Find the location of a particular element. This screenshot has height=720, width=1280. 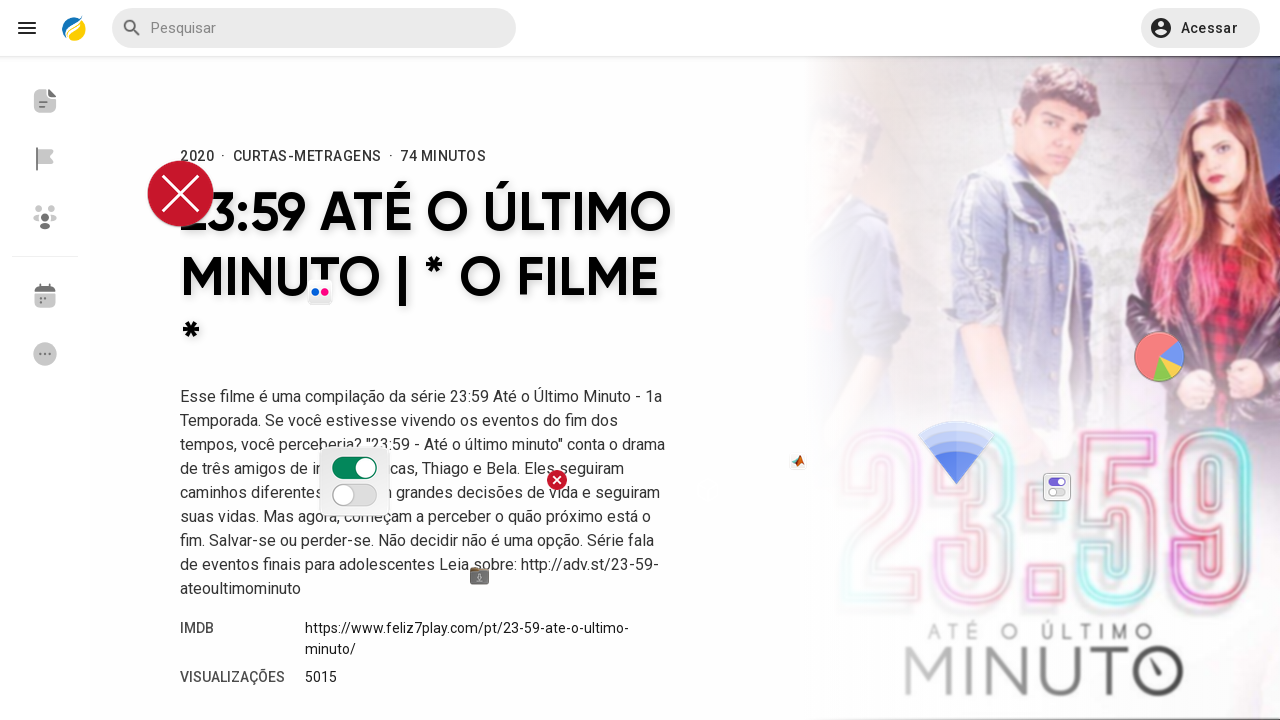

open 3D Viewer app is located at coordinates (708, 490).